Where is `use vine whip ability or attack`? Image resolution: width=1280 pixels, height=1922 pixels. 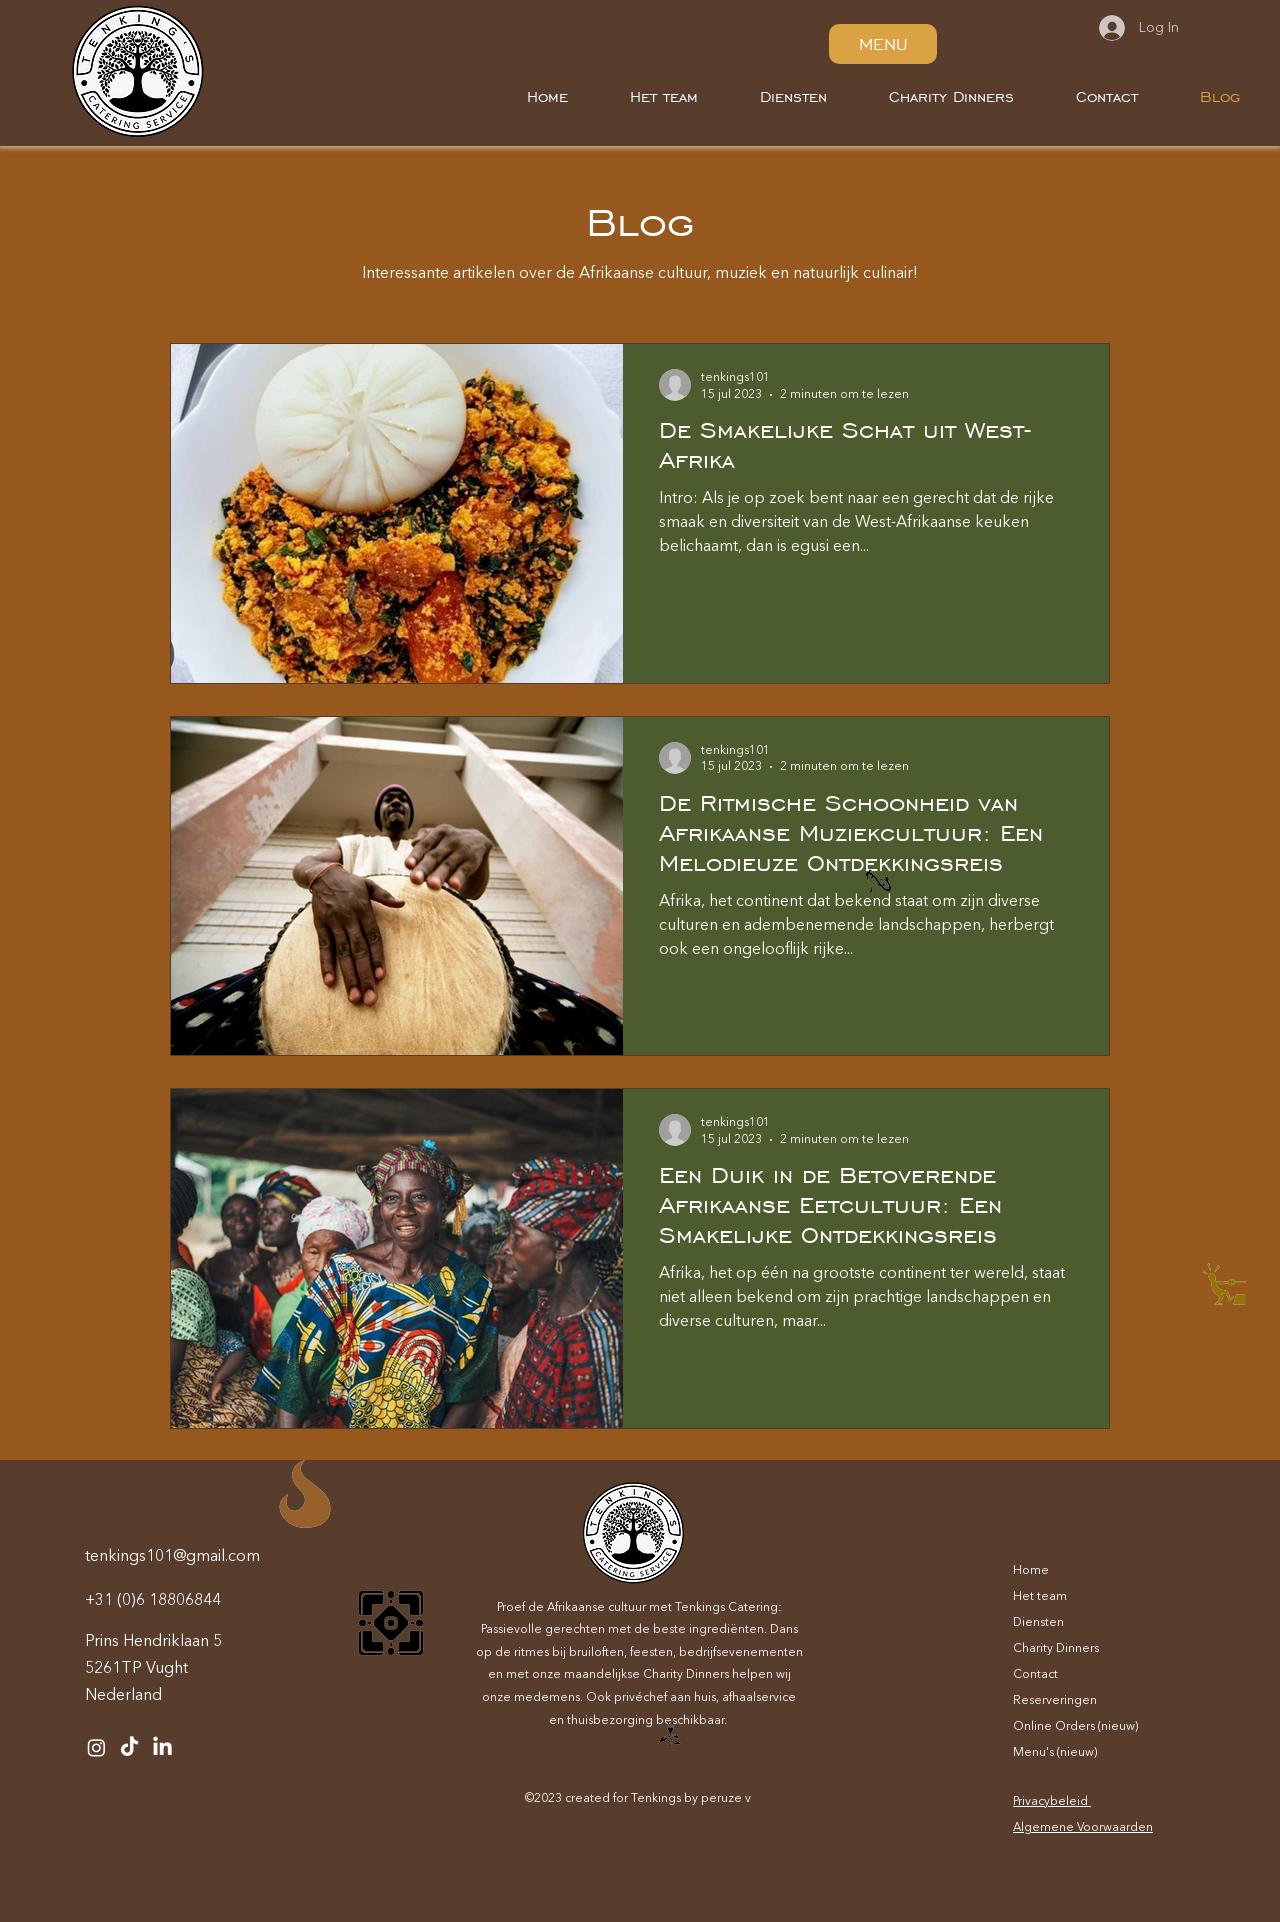
use vine whip ability or attack is located at coordinates (878, 881).